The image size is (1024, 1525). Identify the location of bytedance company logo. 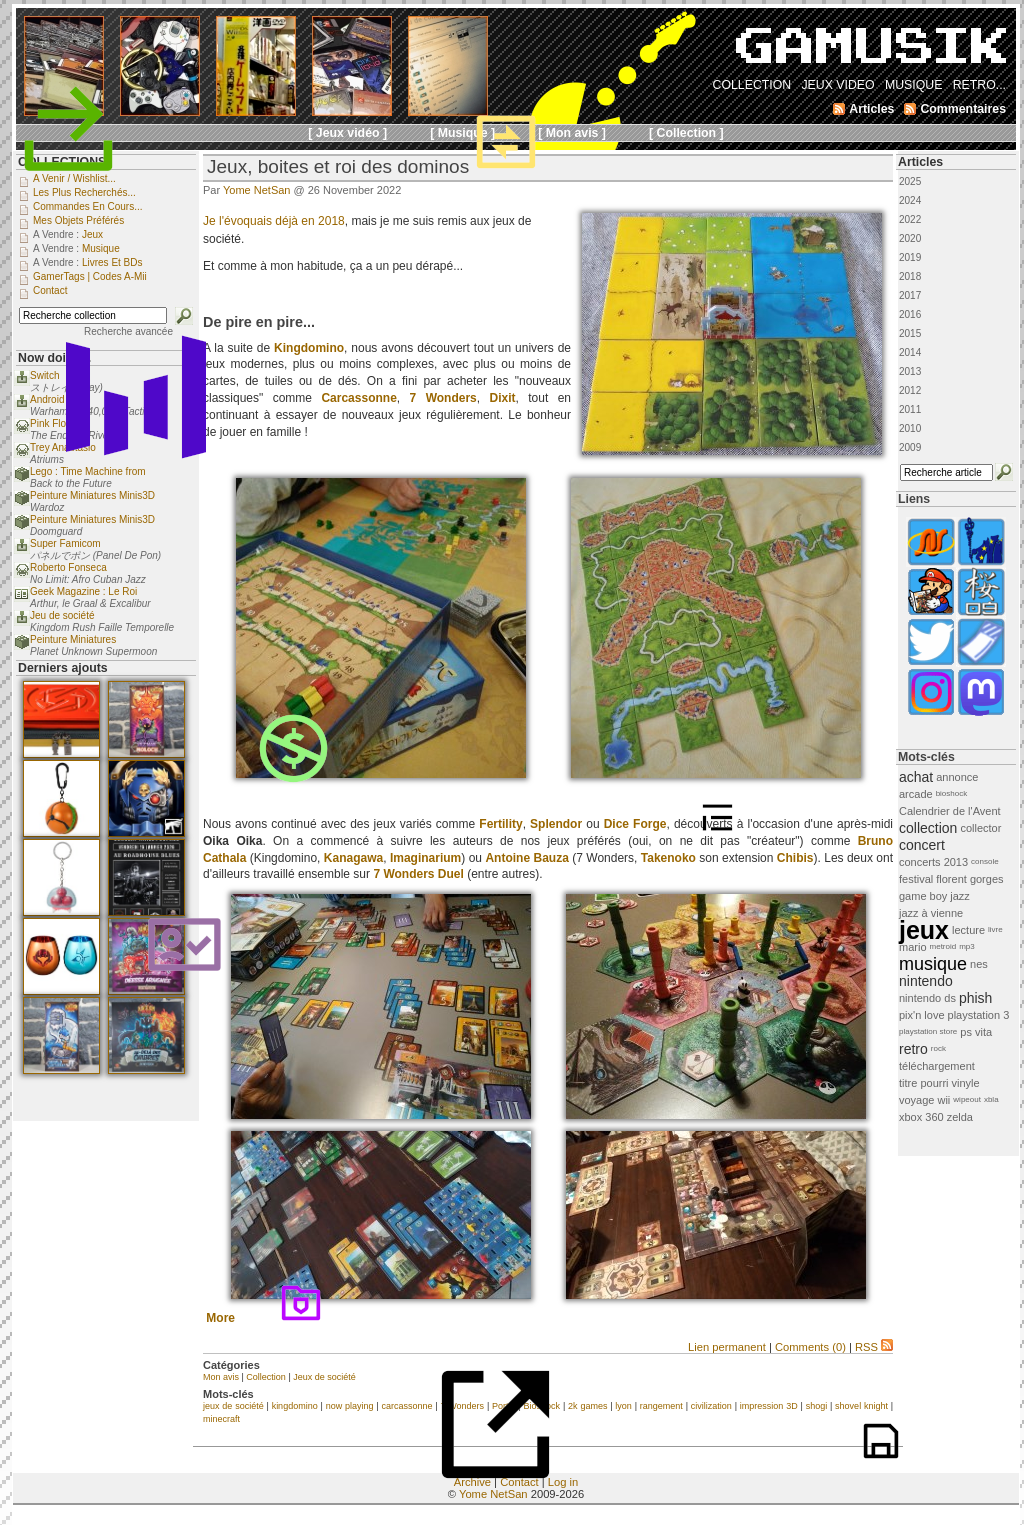
(136, 397).